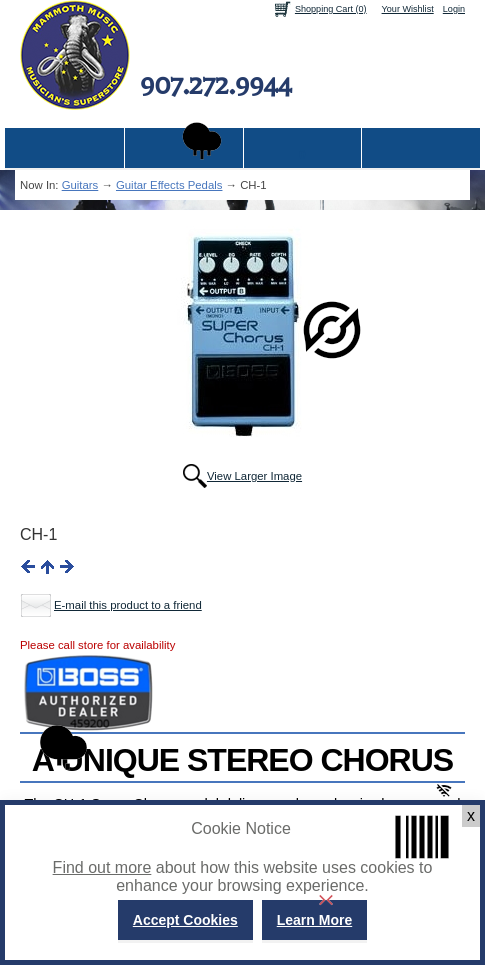  I want to click on scan a barcode, so click(422, 837).